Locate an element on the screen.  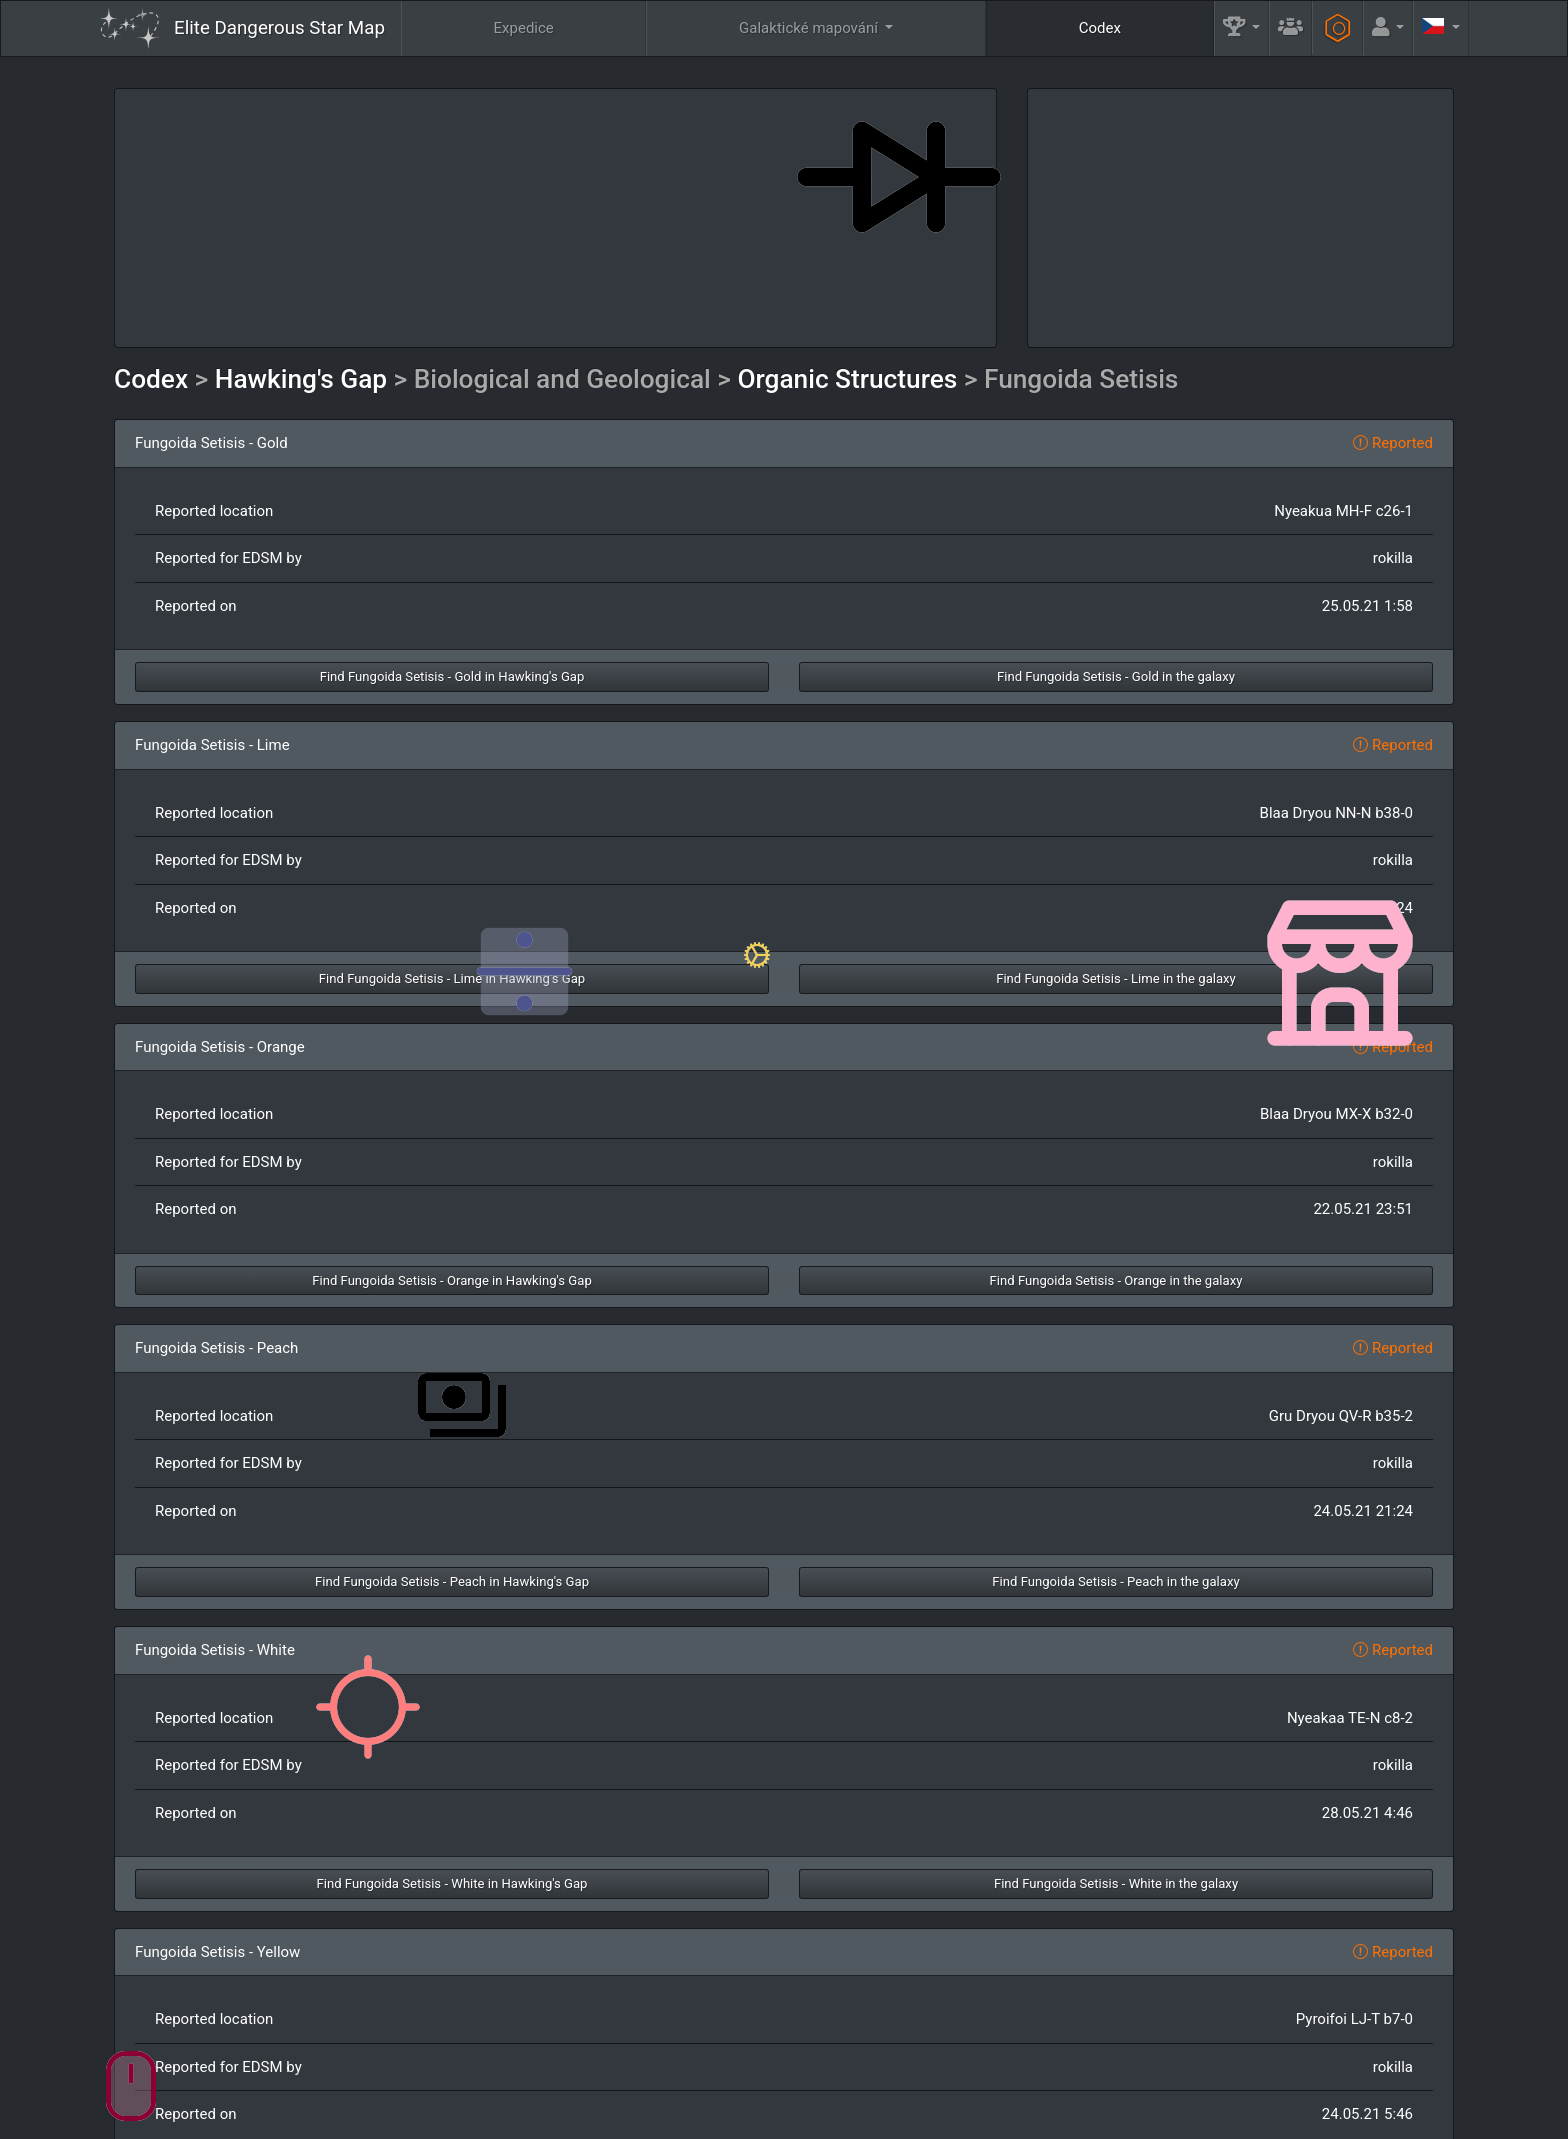
center map on current location is located at coordinates (368, 1707).